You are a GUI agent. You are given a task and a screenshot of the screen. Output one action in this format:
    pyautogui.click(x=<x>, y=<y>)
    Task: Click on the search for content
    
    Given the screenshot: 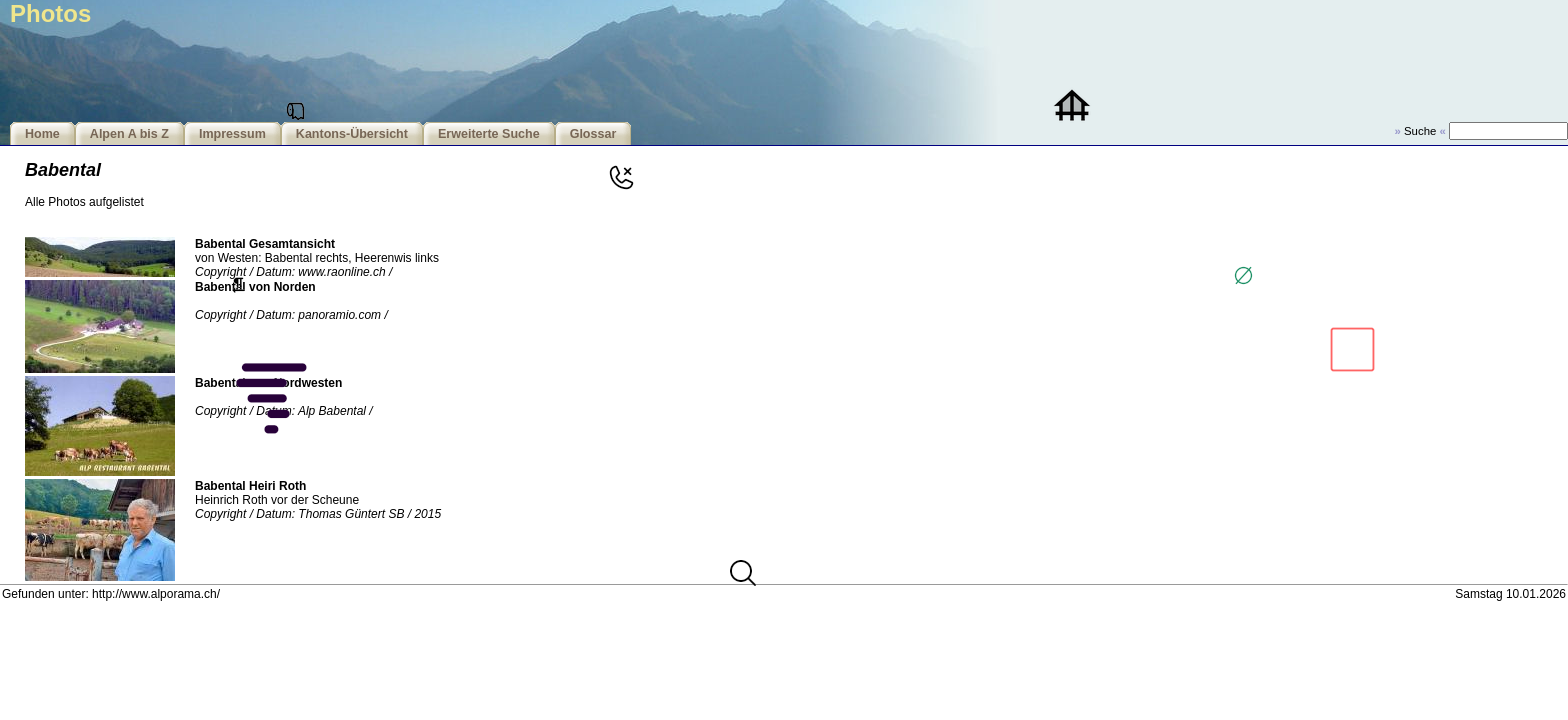 What is the action you would take?
    pyautogui.click(x=743, y=573)
    